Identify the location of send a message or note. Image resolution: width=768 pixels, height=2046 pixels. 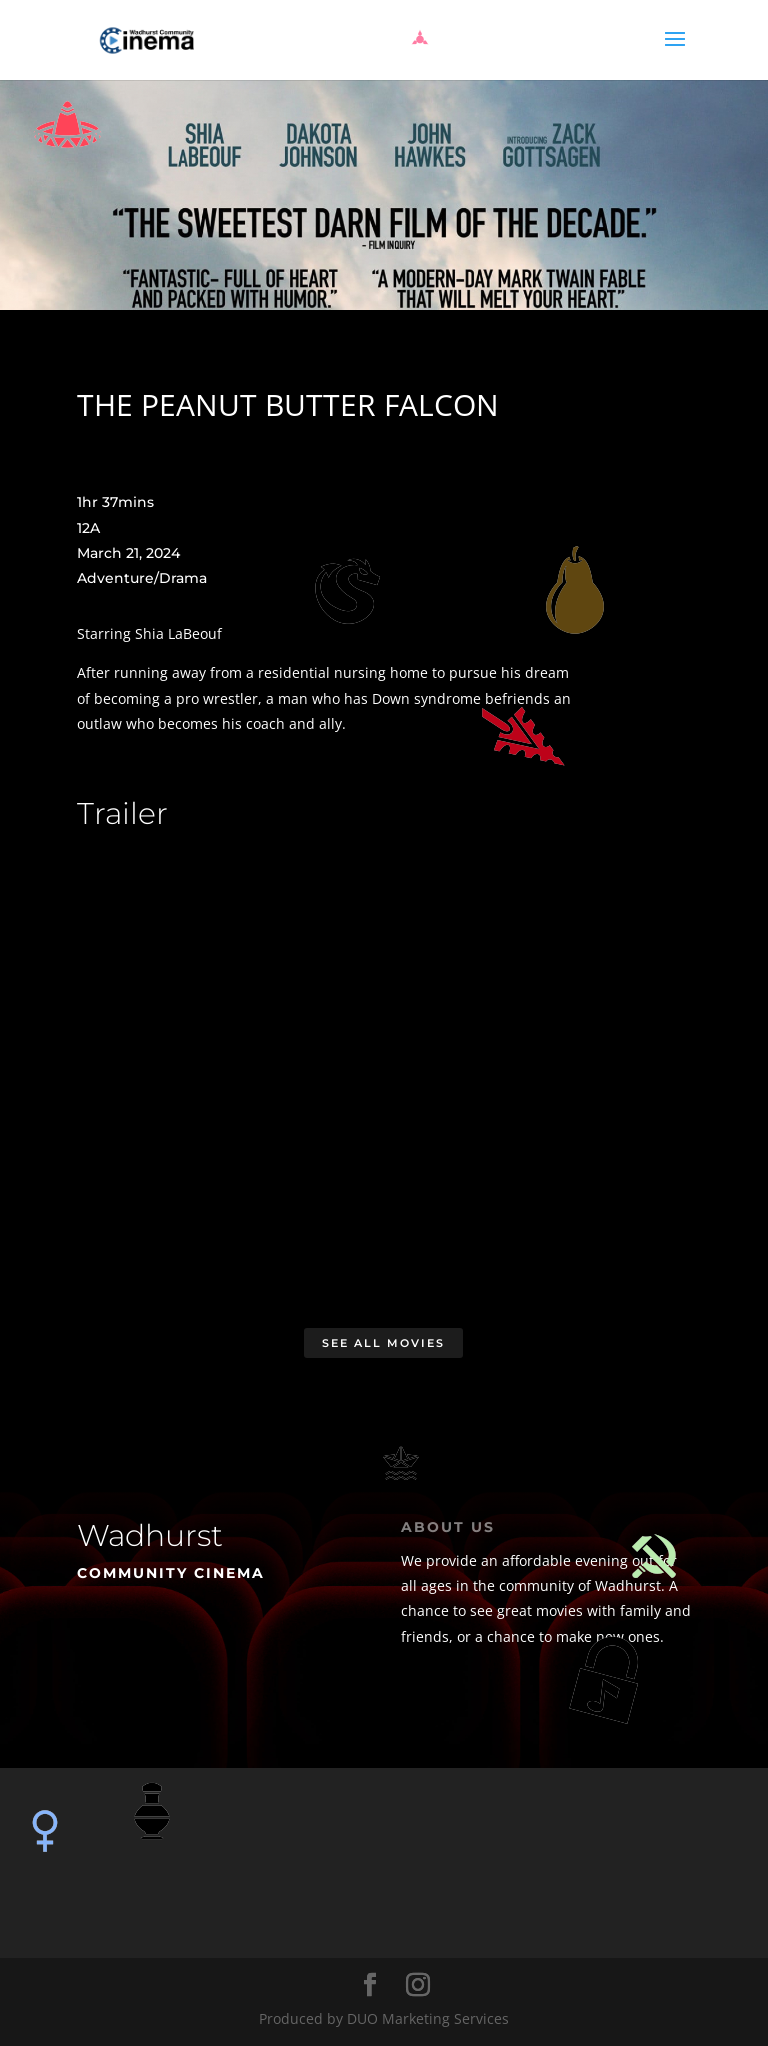
(401, 1463).